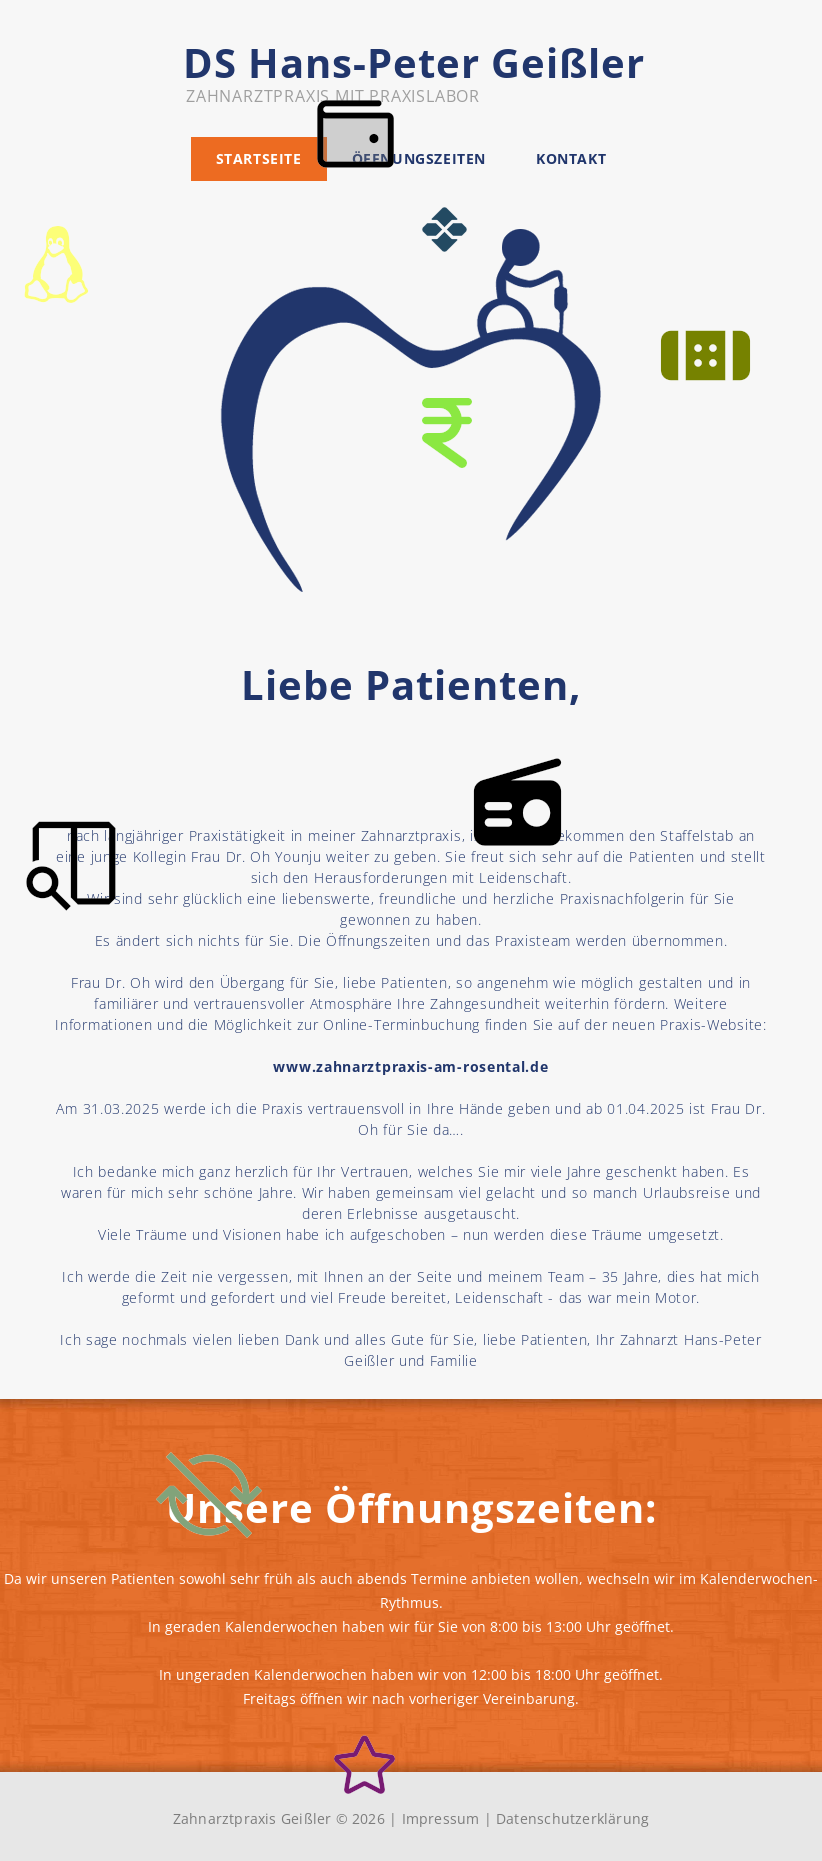 The image size is (822, 1861). I want to click on access first aid or medical resources, so click(705, 355).